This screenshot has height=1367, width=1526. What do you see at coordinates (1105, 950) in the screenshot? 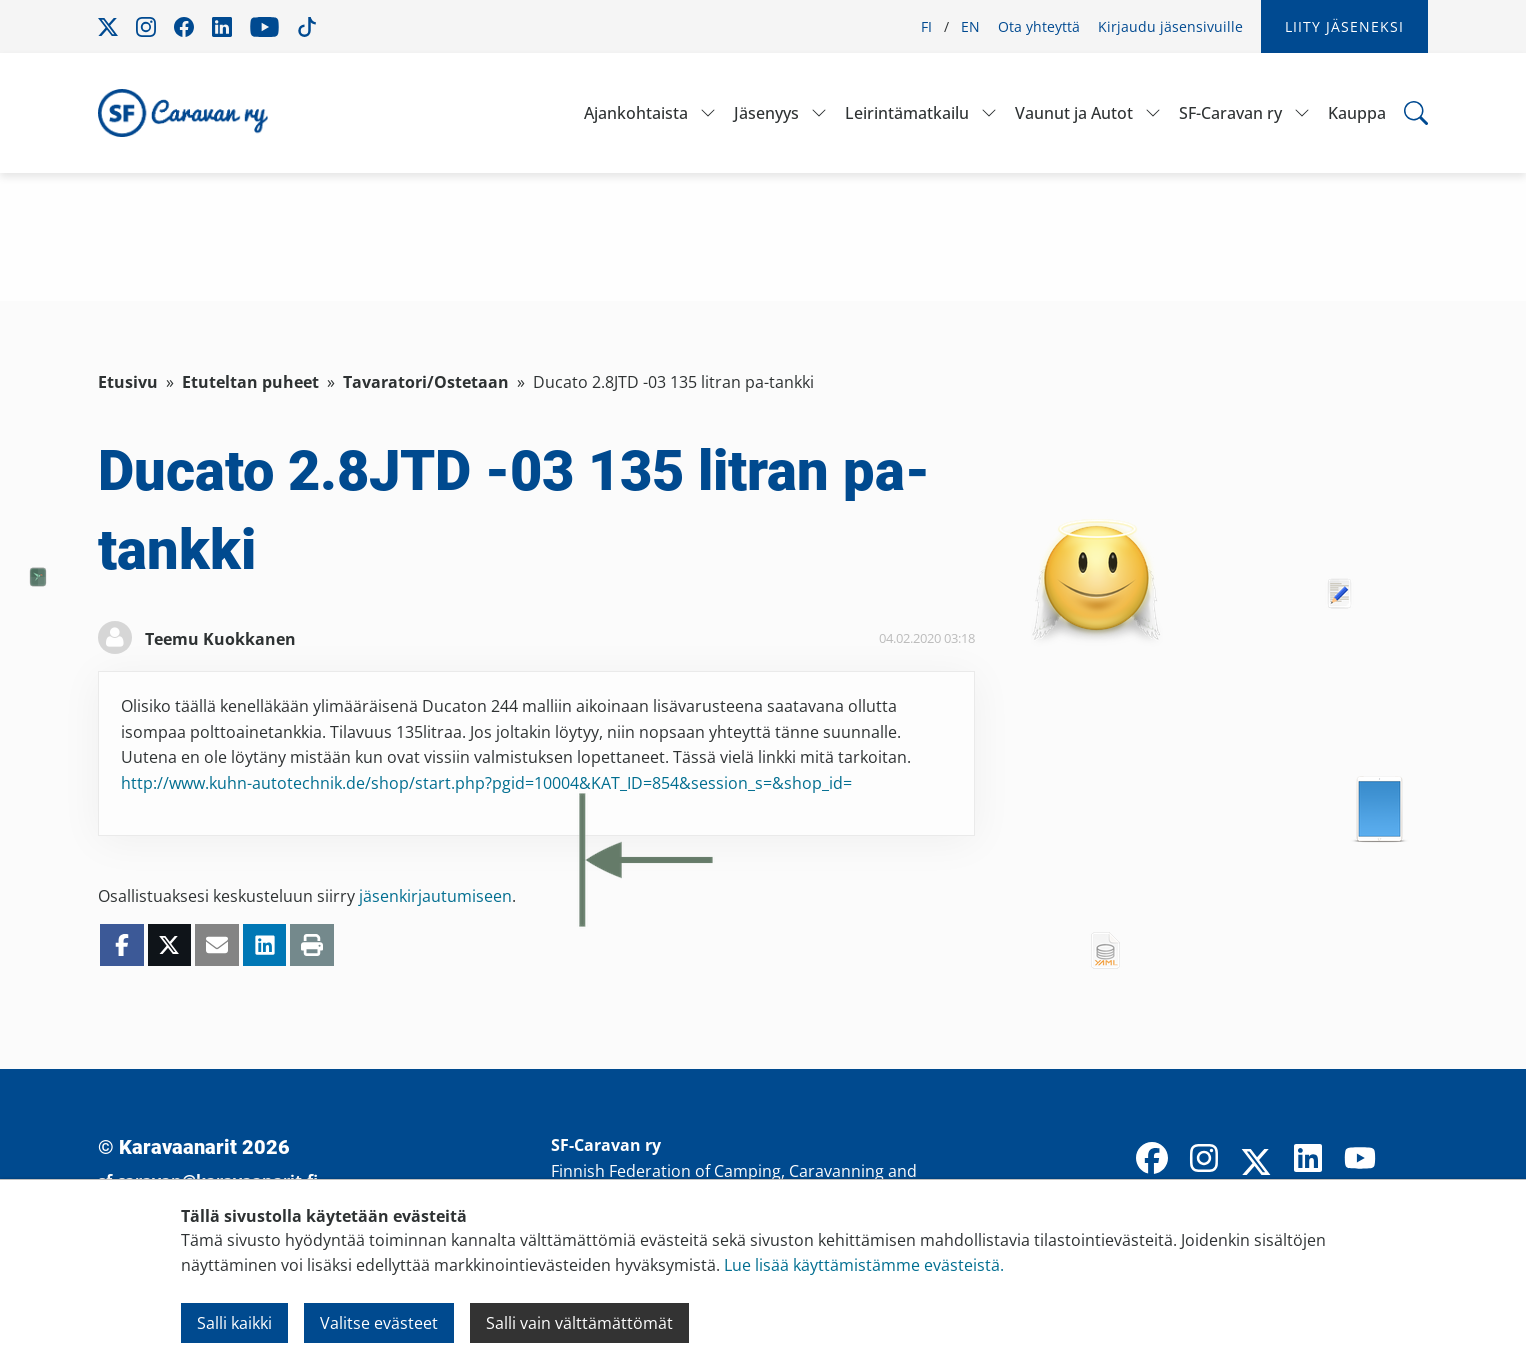
I see `yaml configuration file` at bounding box center [1105, 950].